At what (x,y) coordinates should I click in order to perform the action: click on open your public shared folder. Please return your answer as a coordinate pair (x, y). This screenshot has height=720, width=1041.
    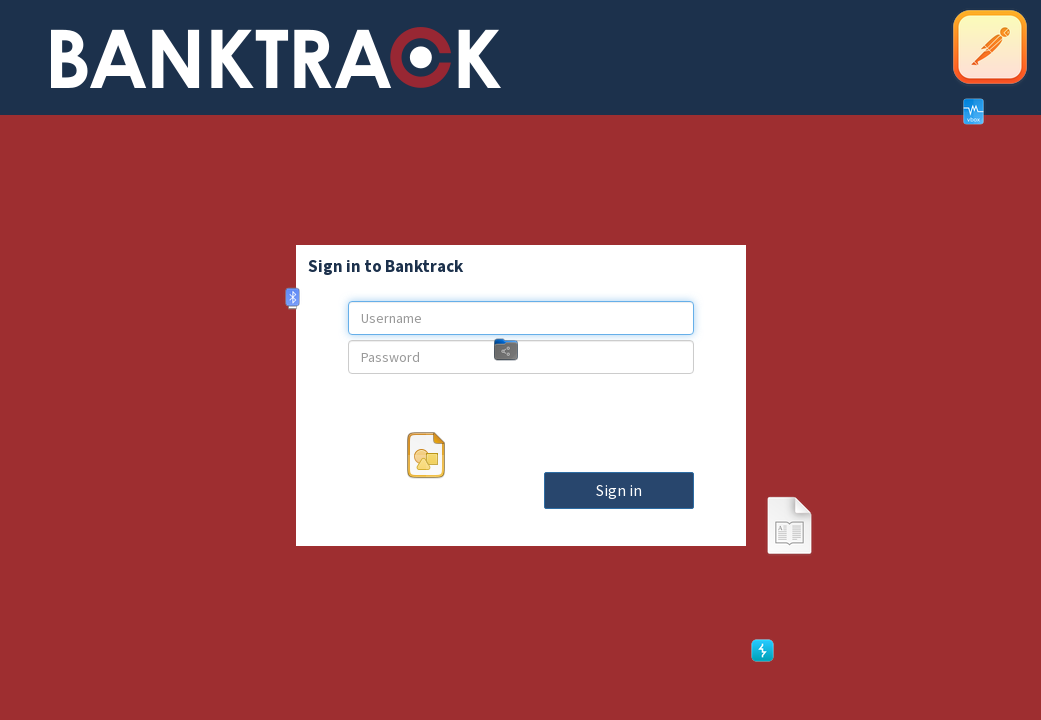
    Looking at the image, I should click on (506, 349).